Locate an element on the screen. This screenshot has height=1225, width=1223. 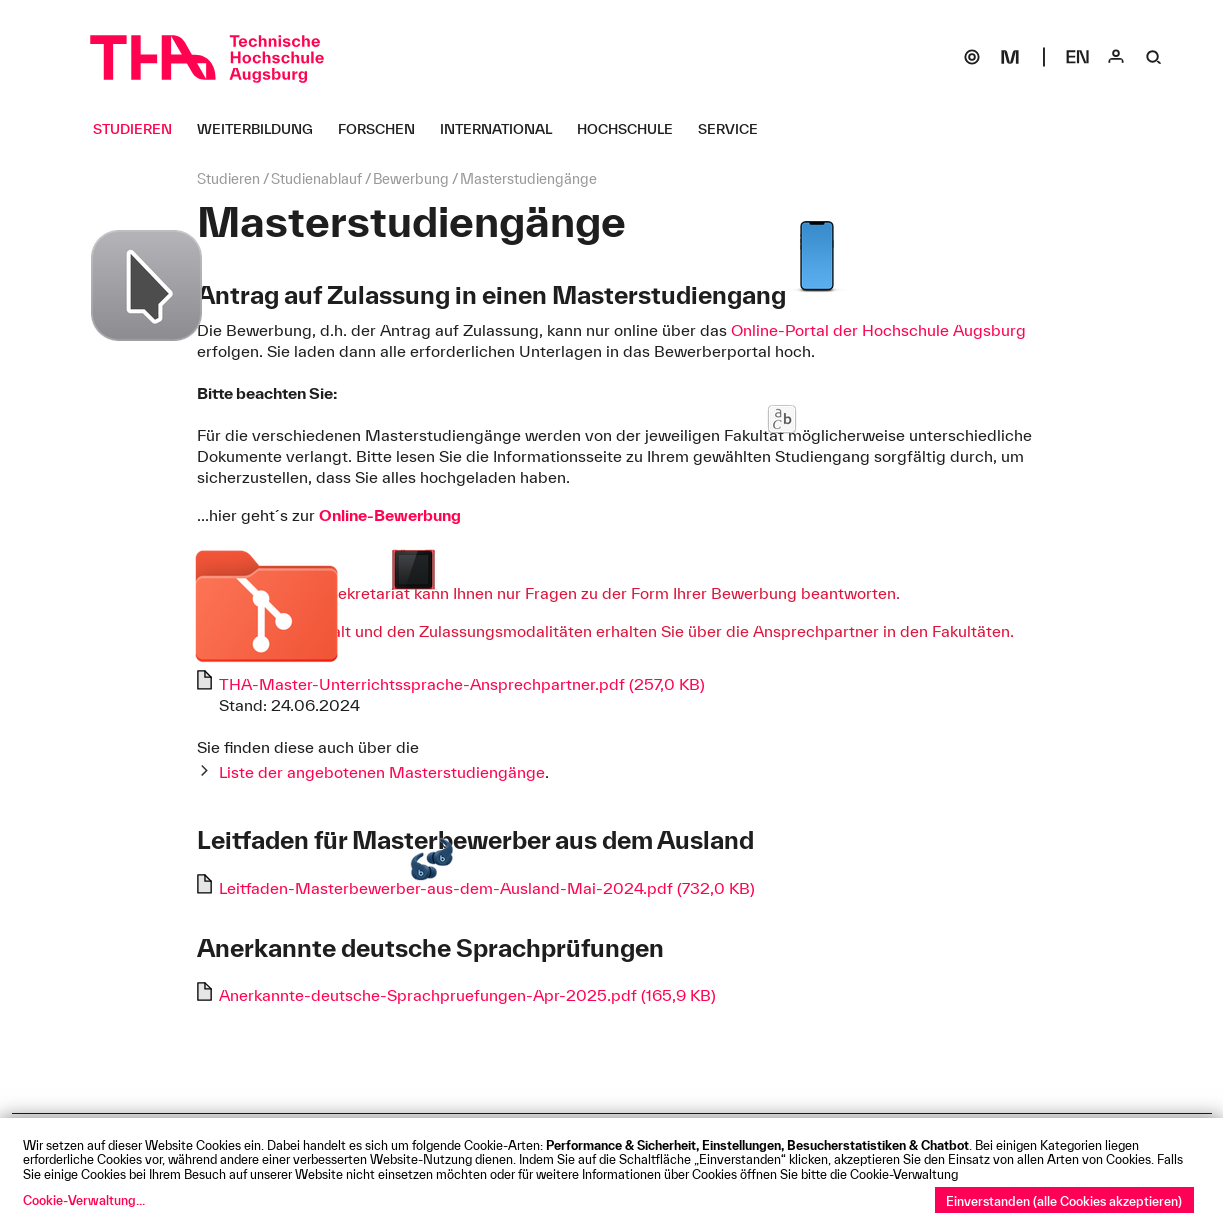
represents a connected iPod nano device is located at coordinates (413, 569).